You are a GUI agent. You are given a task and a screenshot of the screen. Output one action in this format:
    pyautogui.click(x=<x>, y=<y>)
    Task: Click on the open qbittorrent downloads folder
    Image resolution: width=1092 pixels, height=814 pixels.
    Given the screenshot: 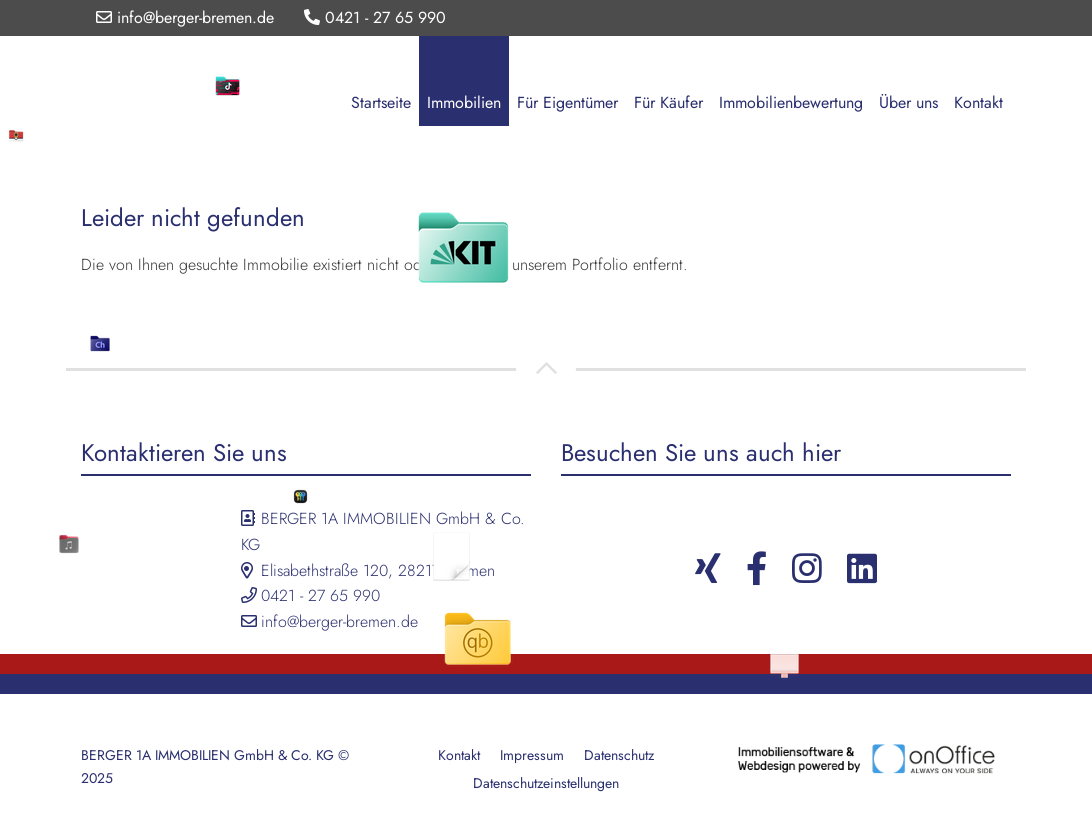 What is the action you would take?
    pyautogui.click(x=477, y=640)
    